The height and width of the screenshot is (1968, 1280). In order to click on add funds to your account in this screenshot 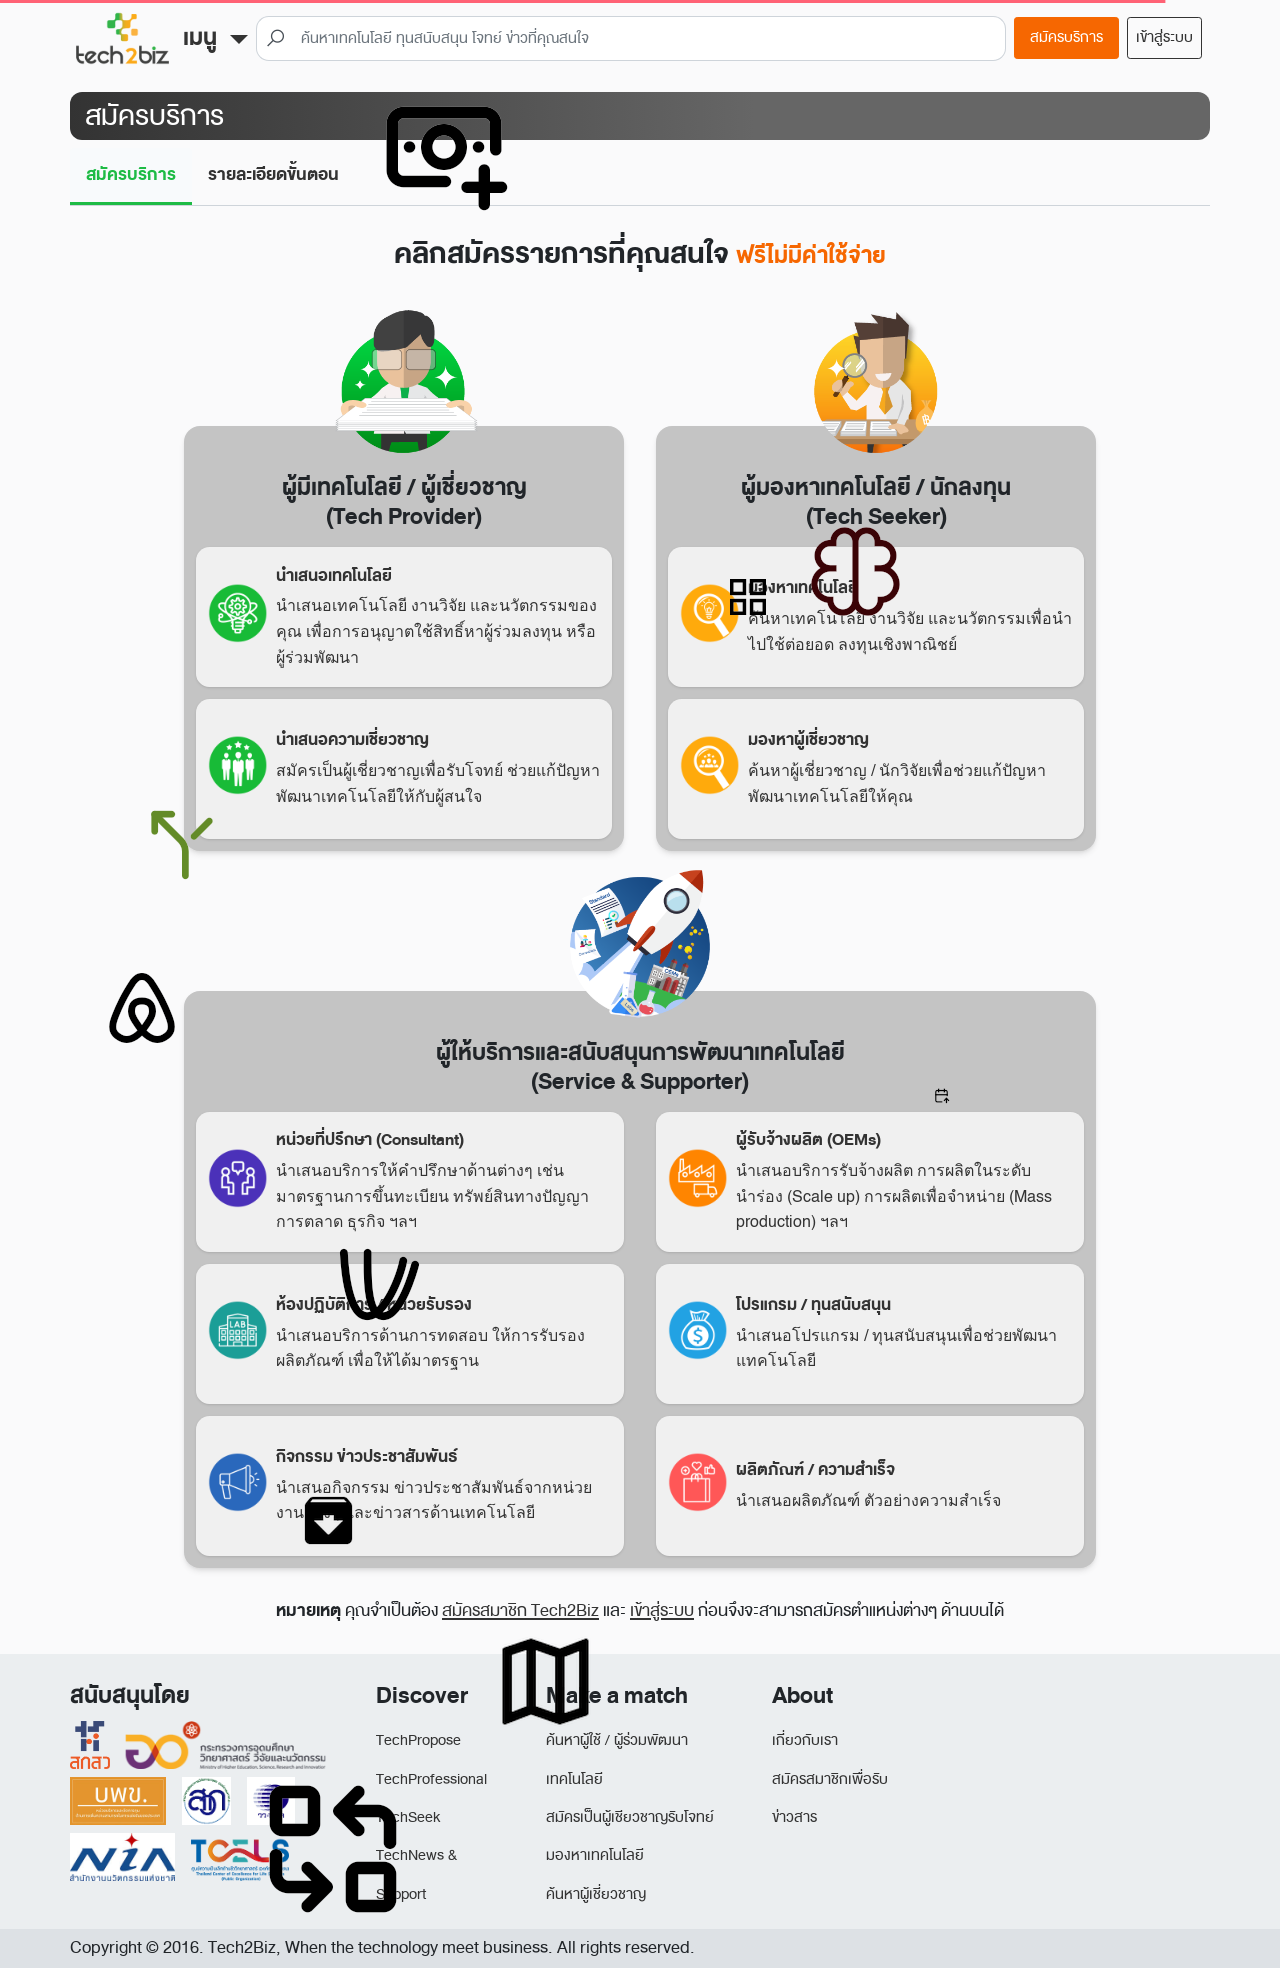, I will do `click(444, 147)`.